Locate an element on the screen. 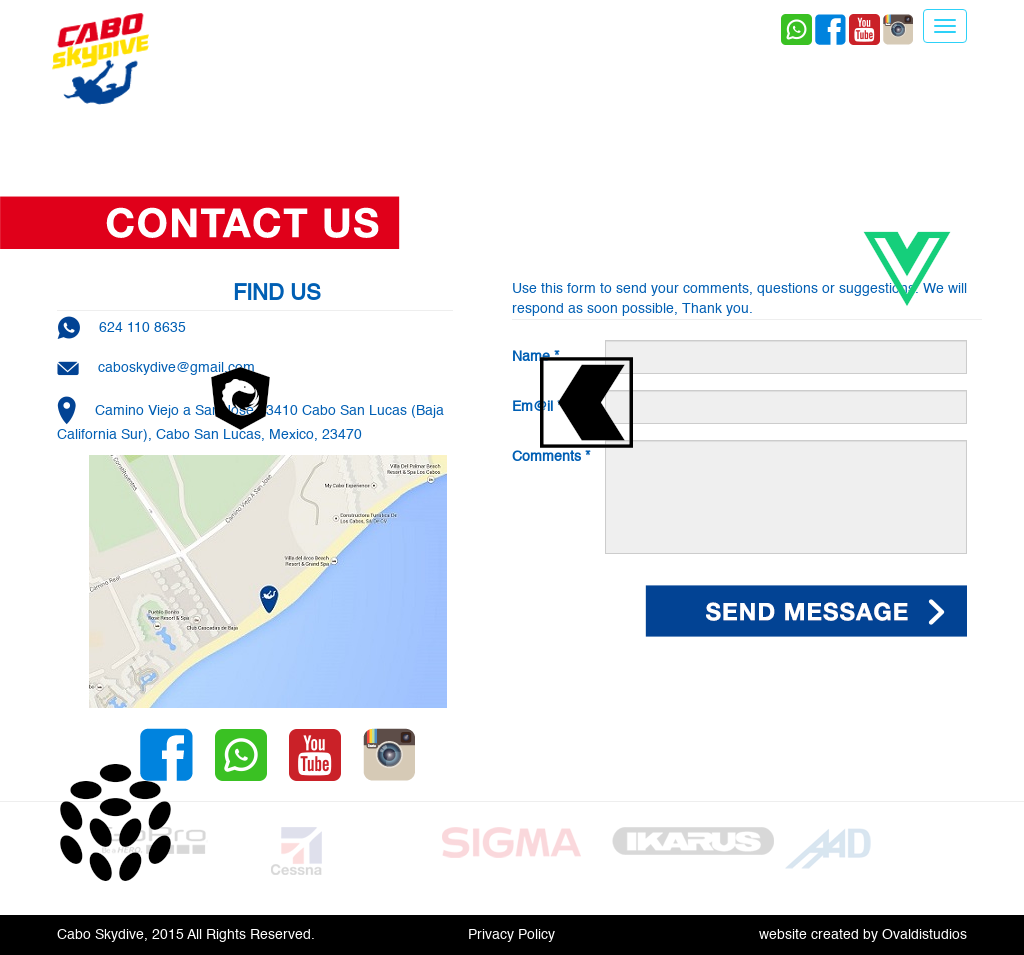 Image resolution: width=1024 pixels, height=955 pixels. thurgauer kantonalbank logo is located at coordinates (586, 402).